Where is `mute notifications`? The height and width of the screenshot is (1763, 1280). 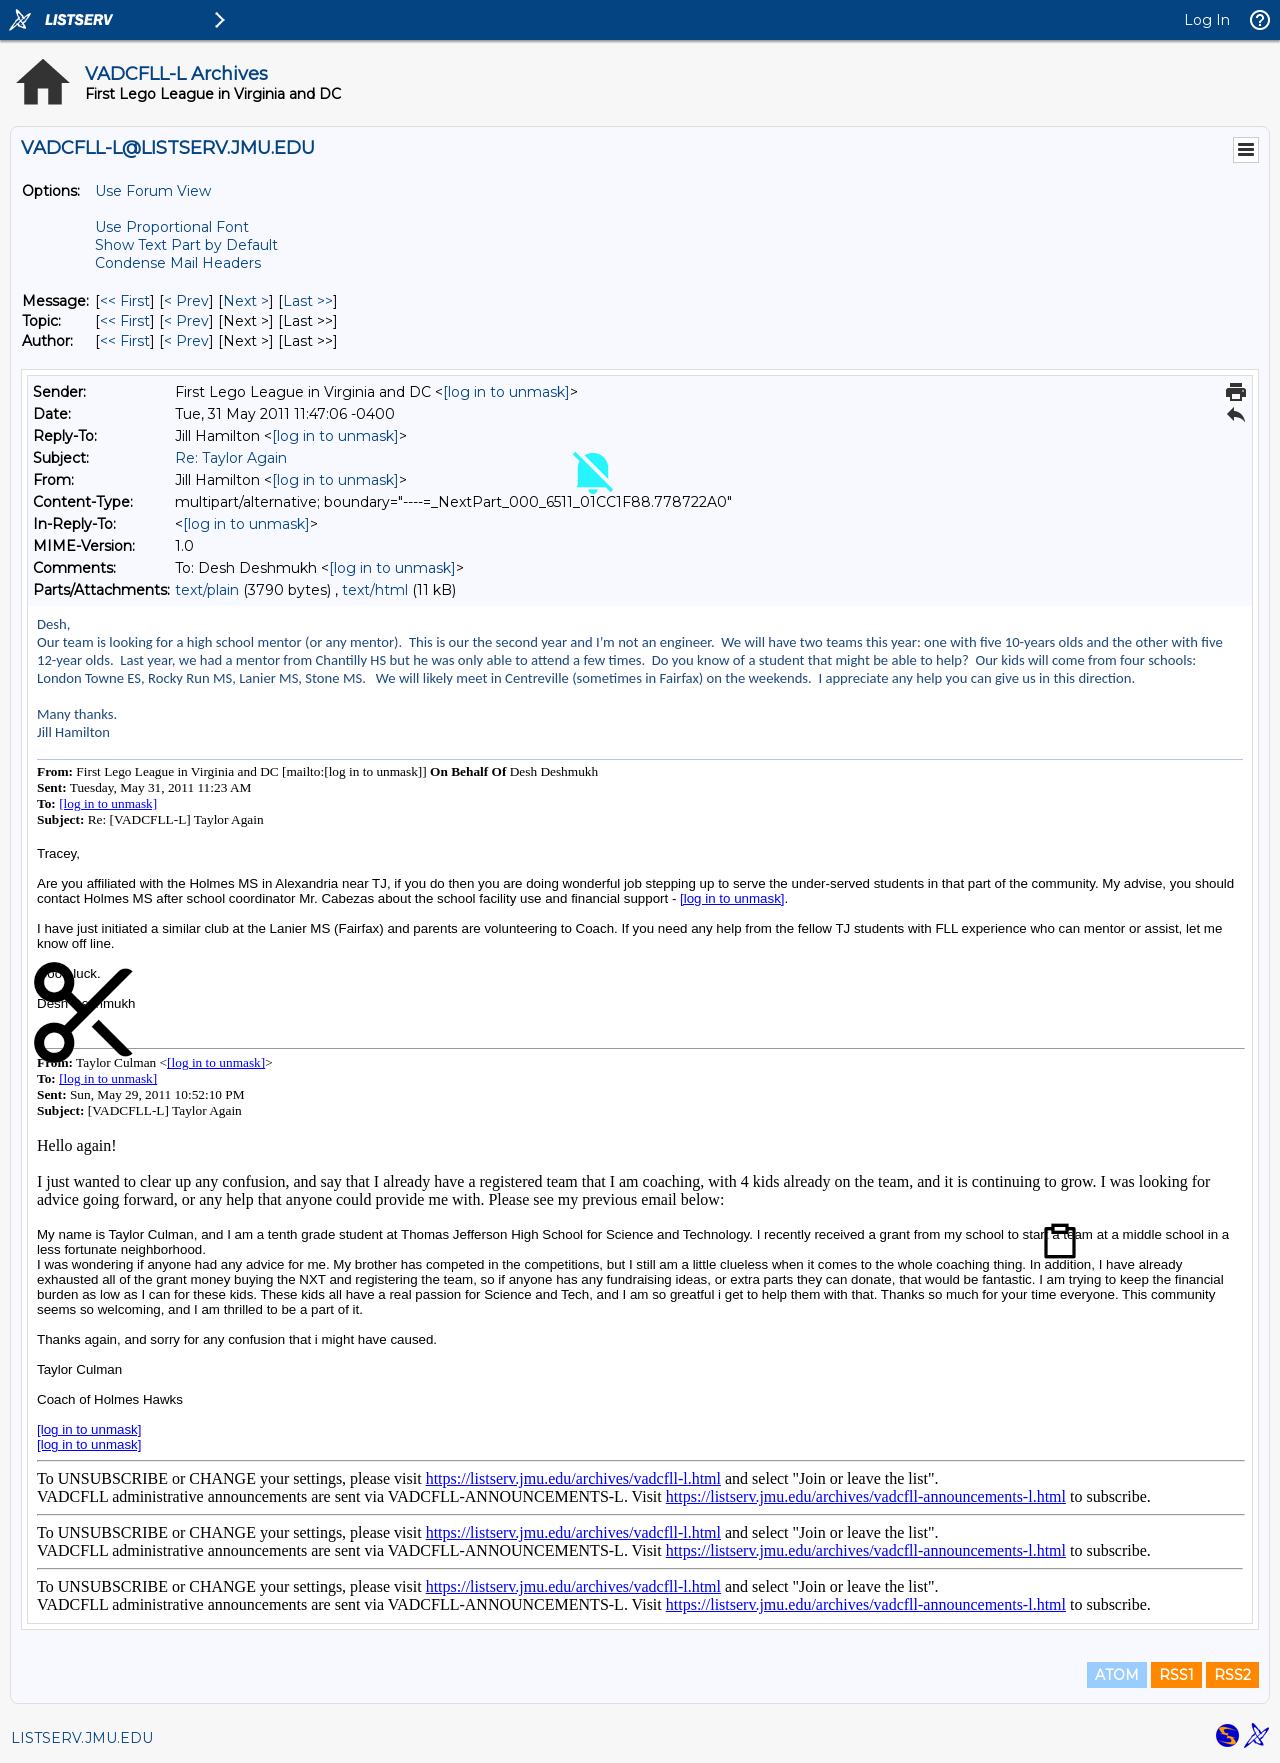
mute notifications is located at coordinates (593, 472).